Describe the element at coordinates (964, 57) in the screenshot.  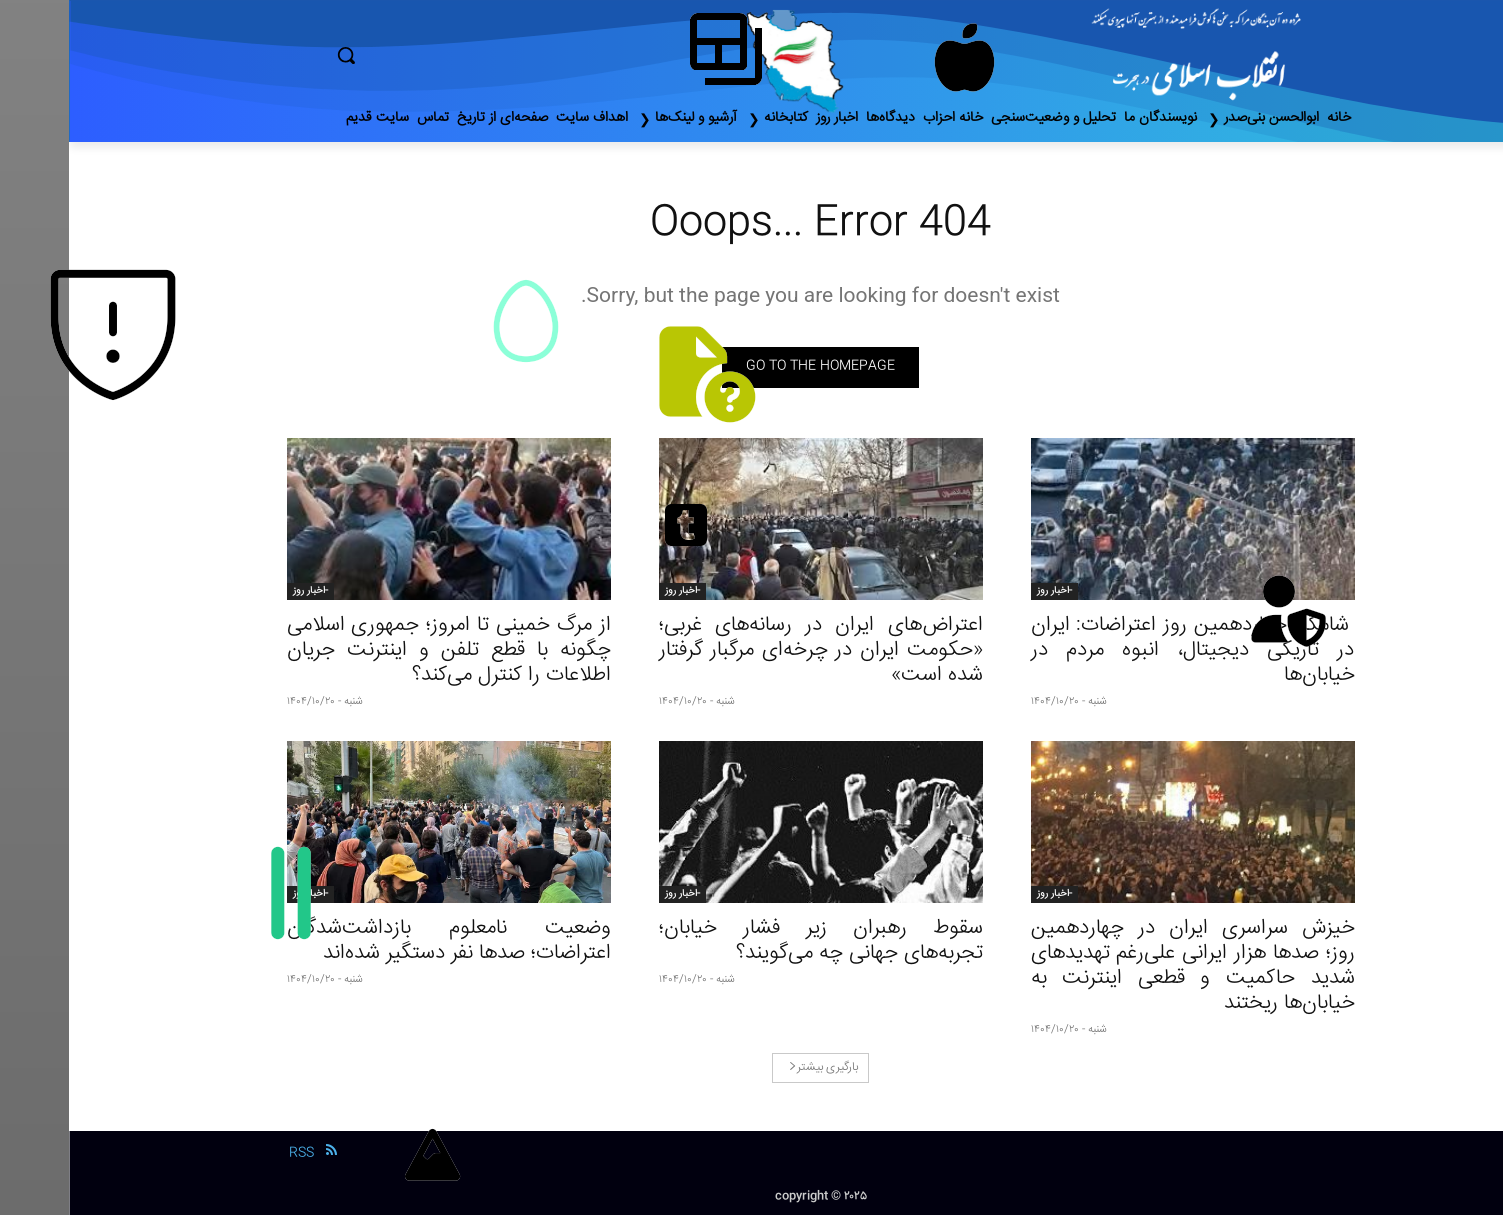
I see `access health or nutrition features` at that location.